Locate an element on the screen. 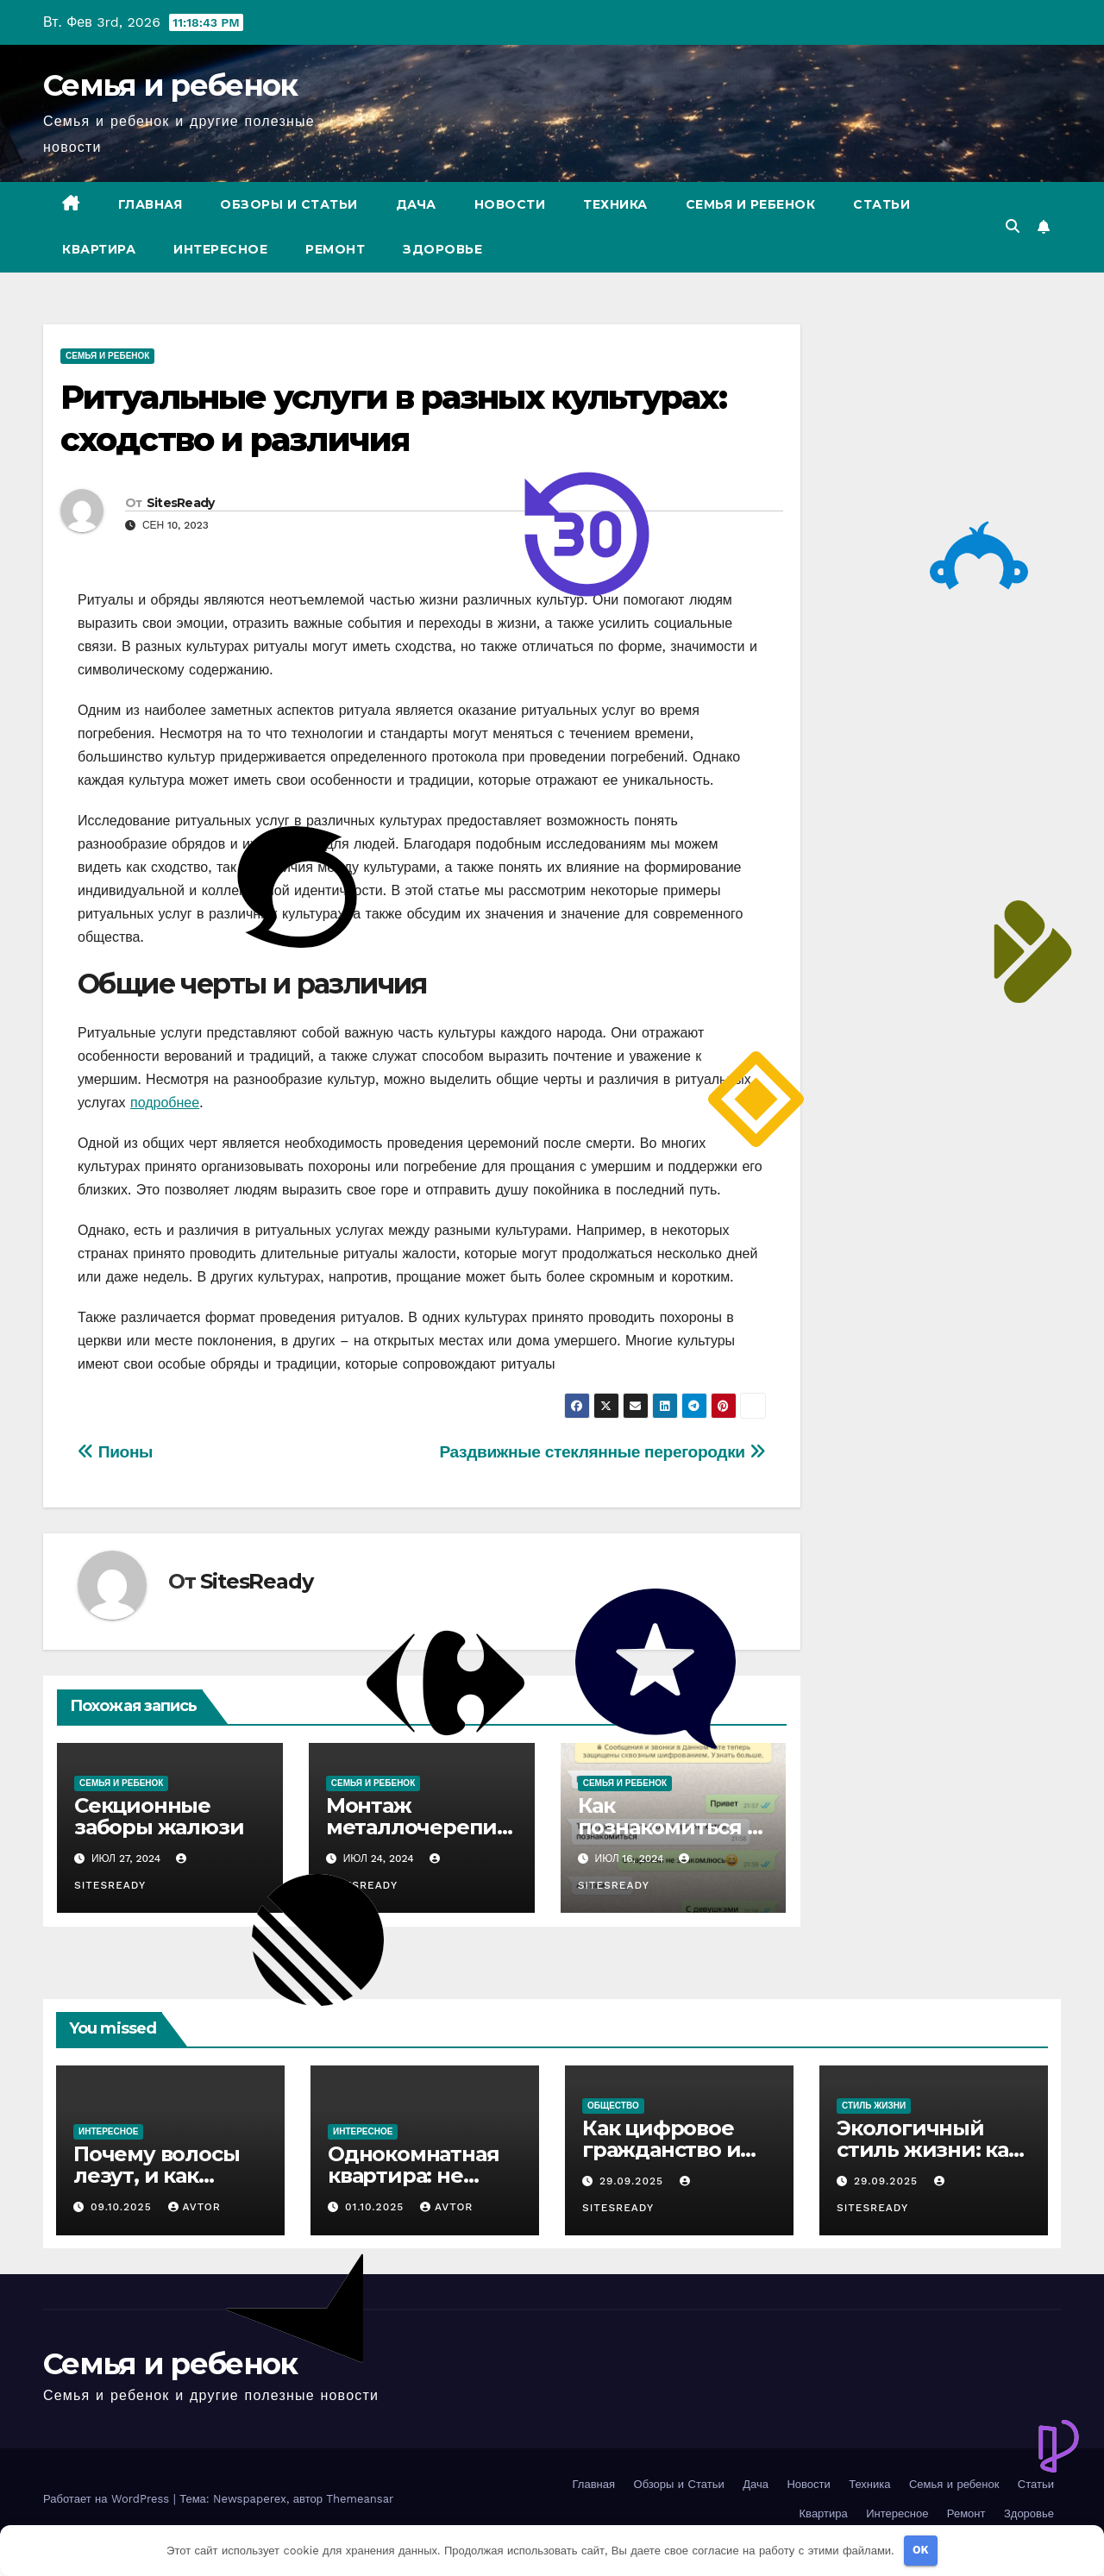 The width and height of the screenshot is (1104, 2576). rewind 30 seconds is located at coordinates (586, 534).